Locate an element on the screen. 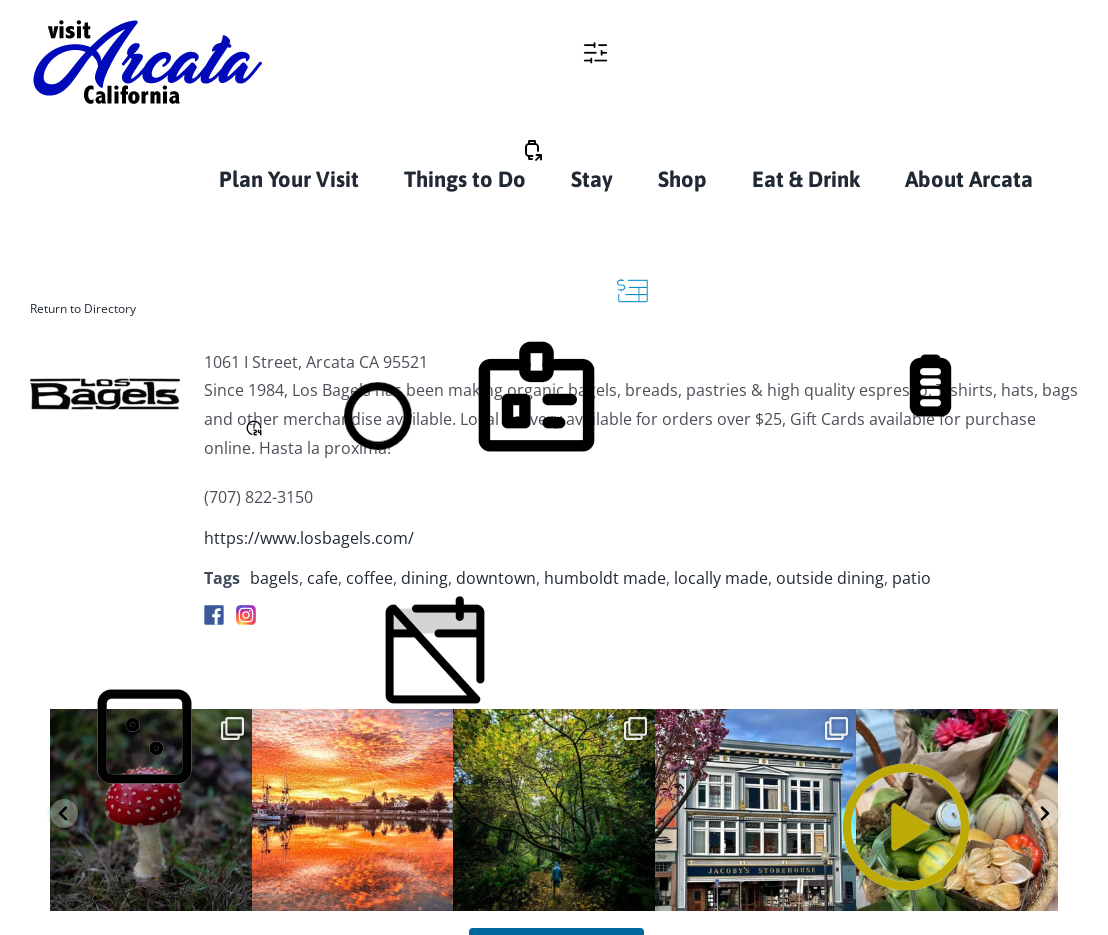 This screenshot has height=935, width=1108. share content from your smartwatch is located at coordinates (532, 150).